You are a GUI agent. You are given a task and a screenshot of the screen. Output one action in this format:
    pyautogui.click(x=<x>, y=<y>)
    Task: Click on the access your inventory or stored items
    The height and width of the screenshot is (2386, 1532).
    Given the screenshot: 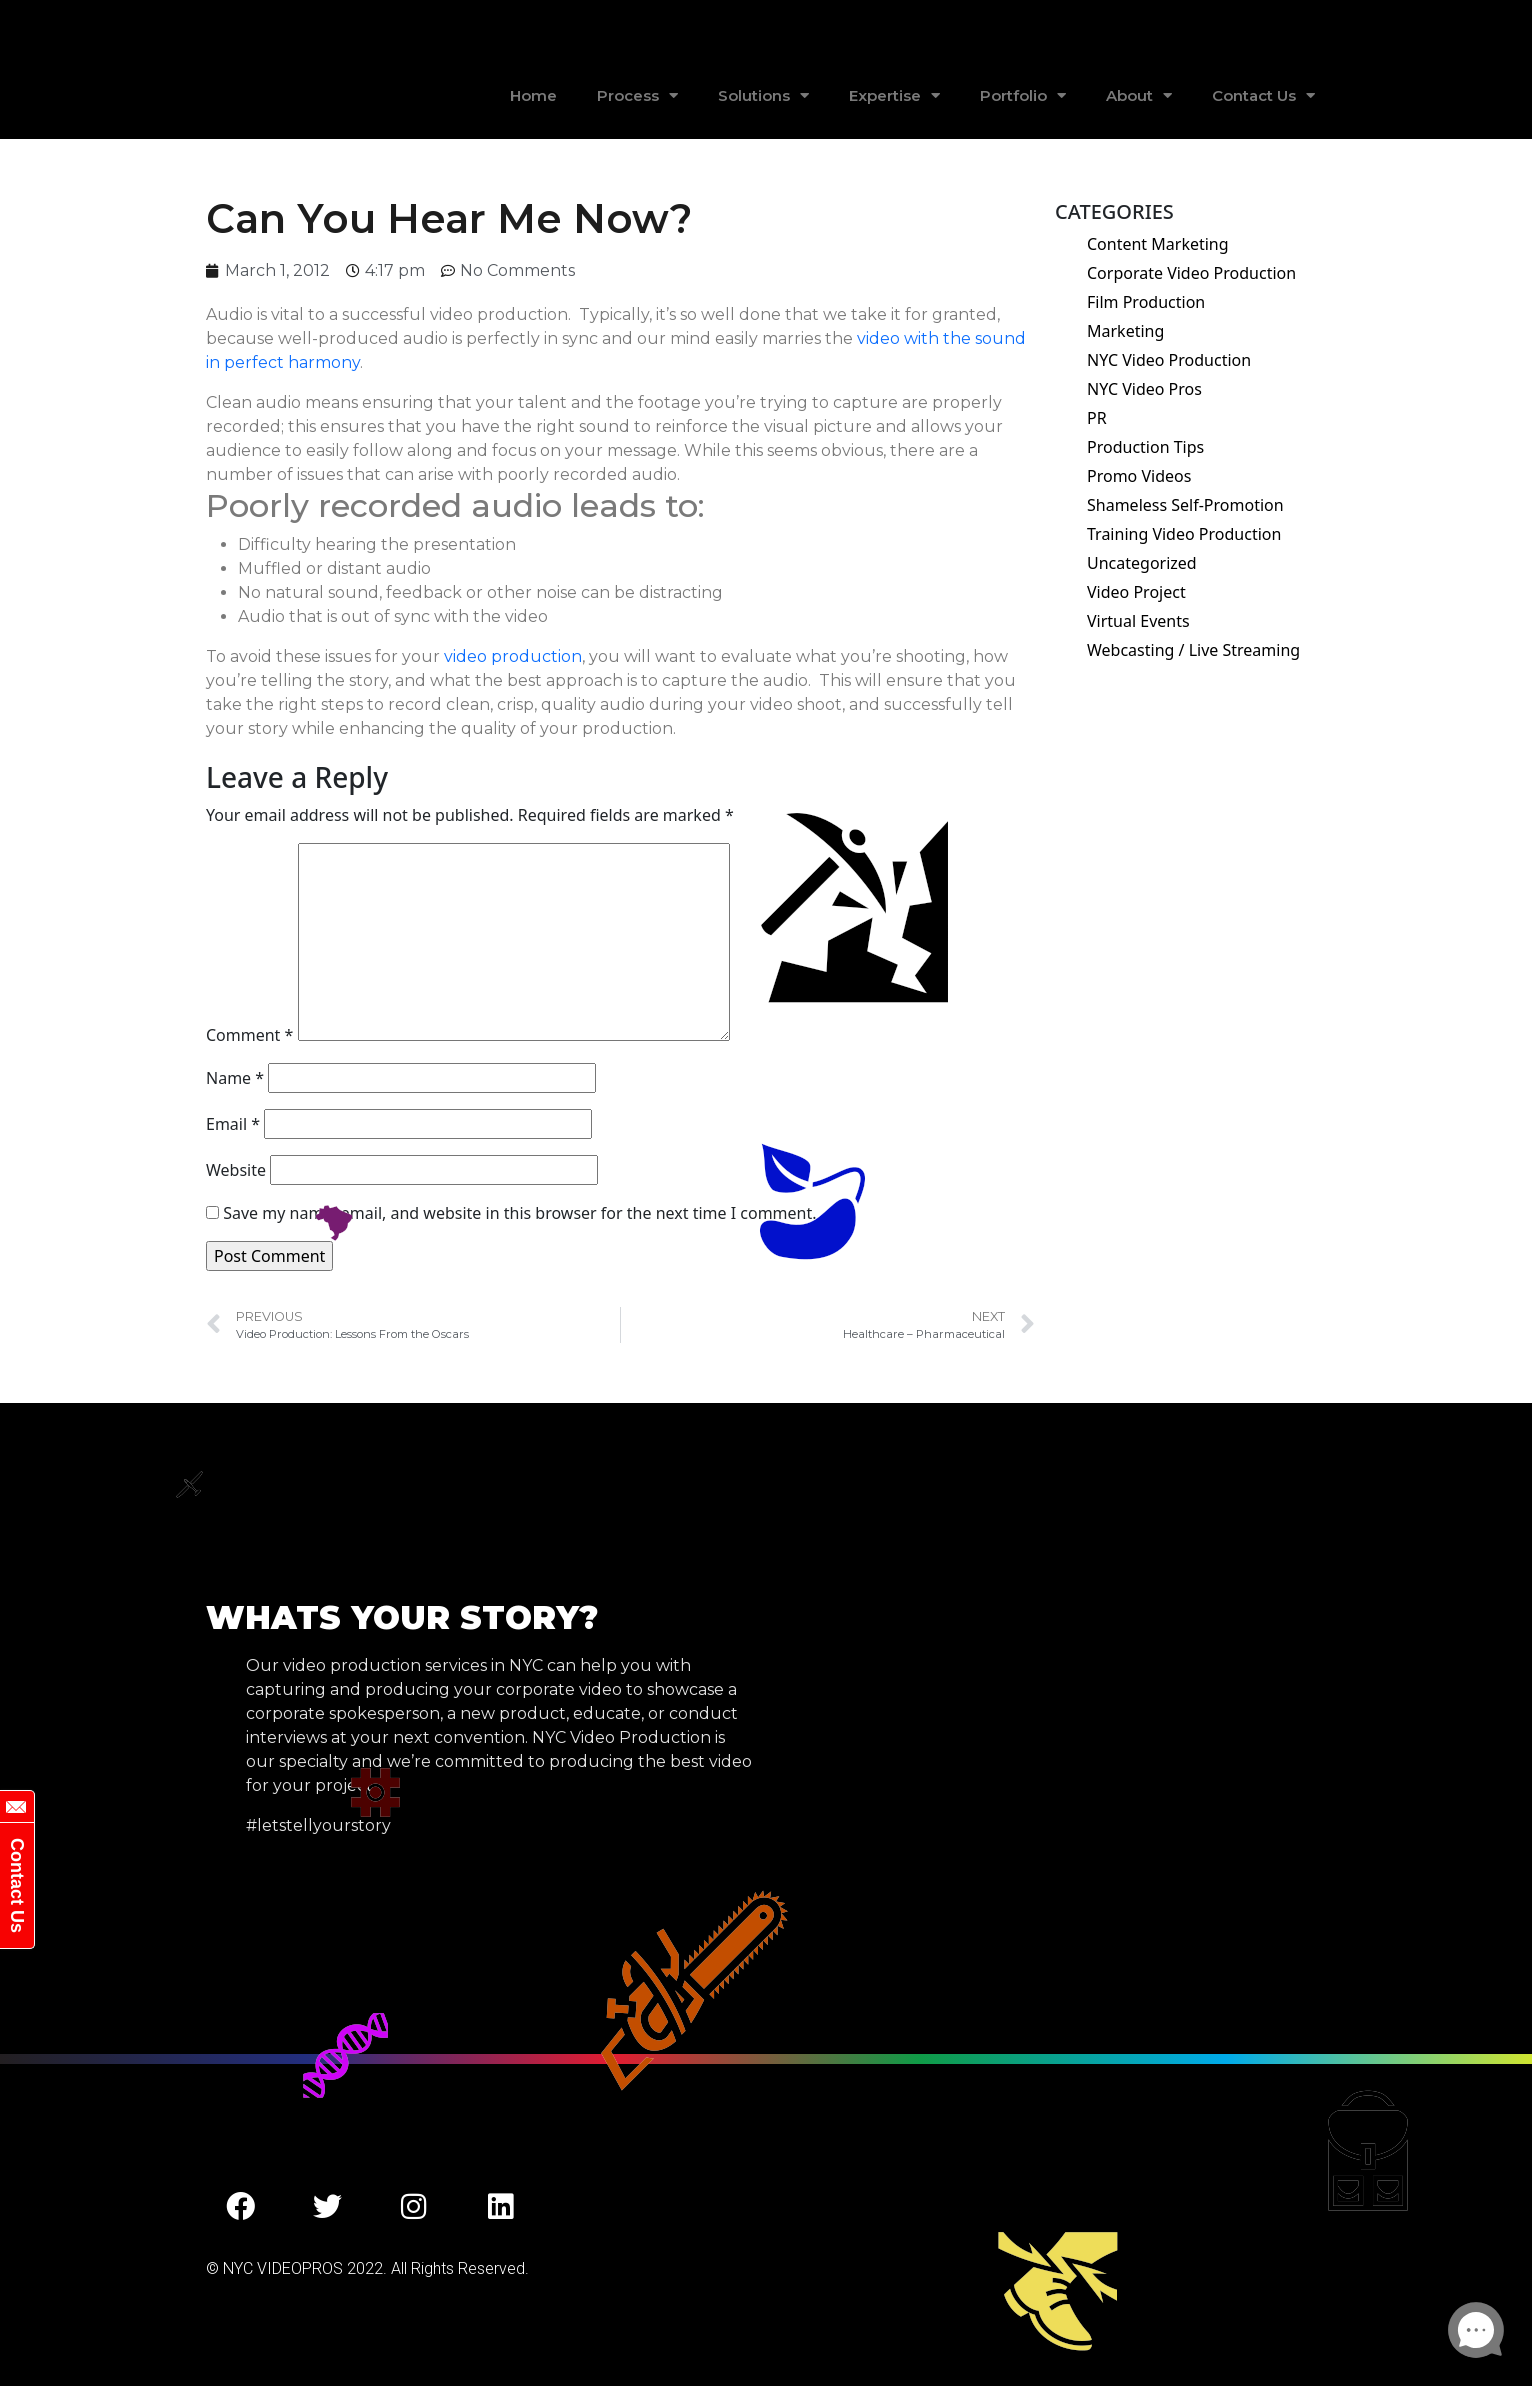 What is the action you would take?
    pyautogui.click(x=1368, y=2150)
    